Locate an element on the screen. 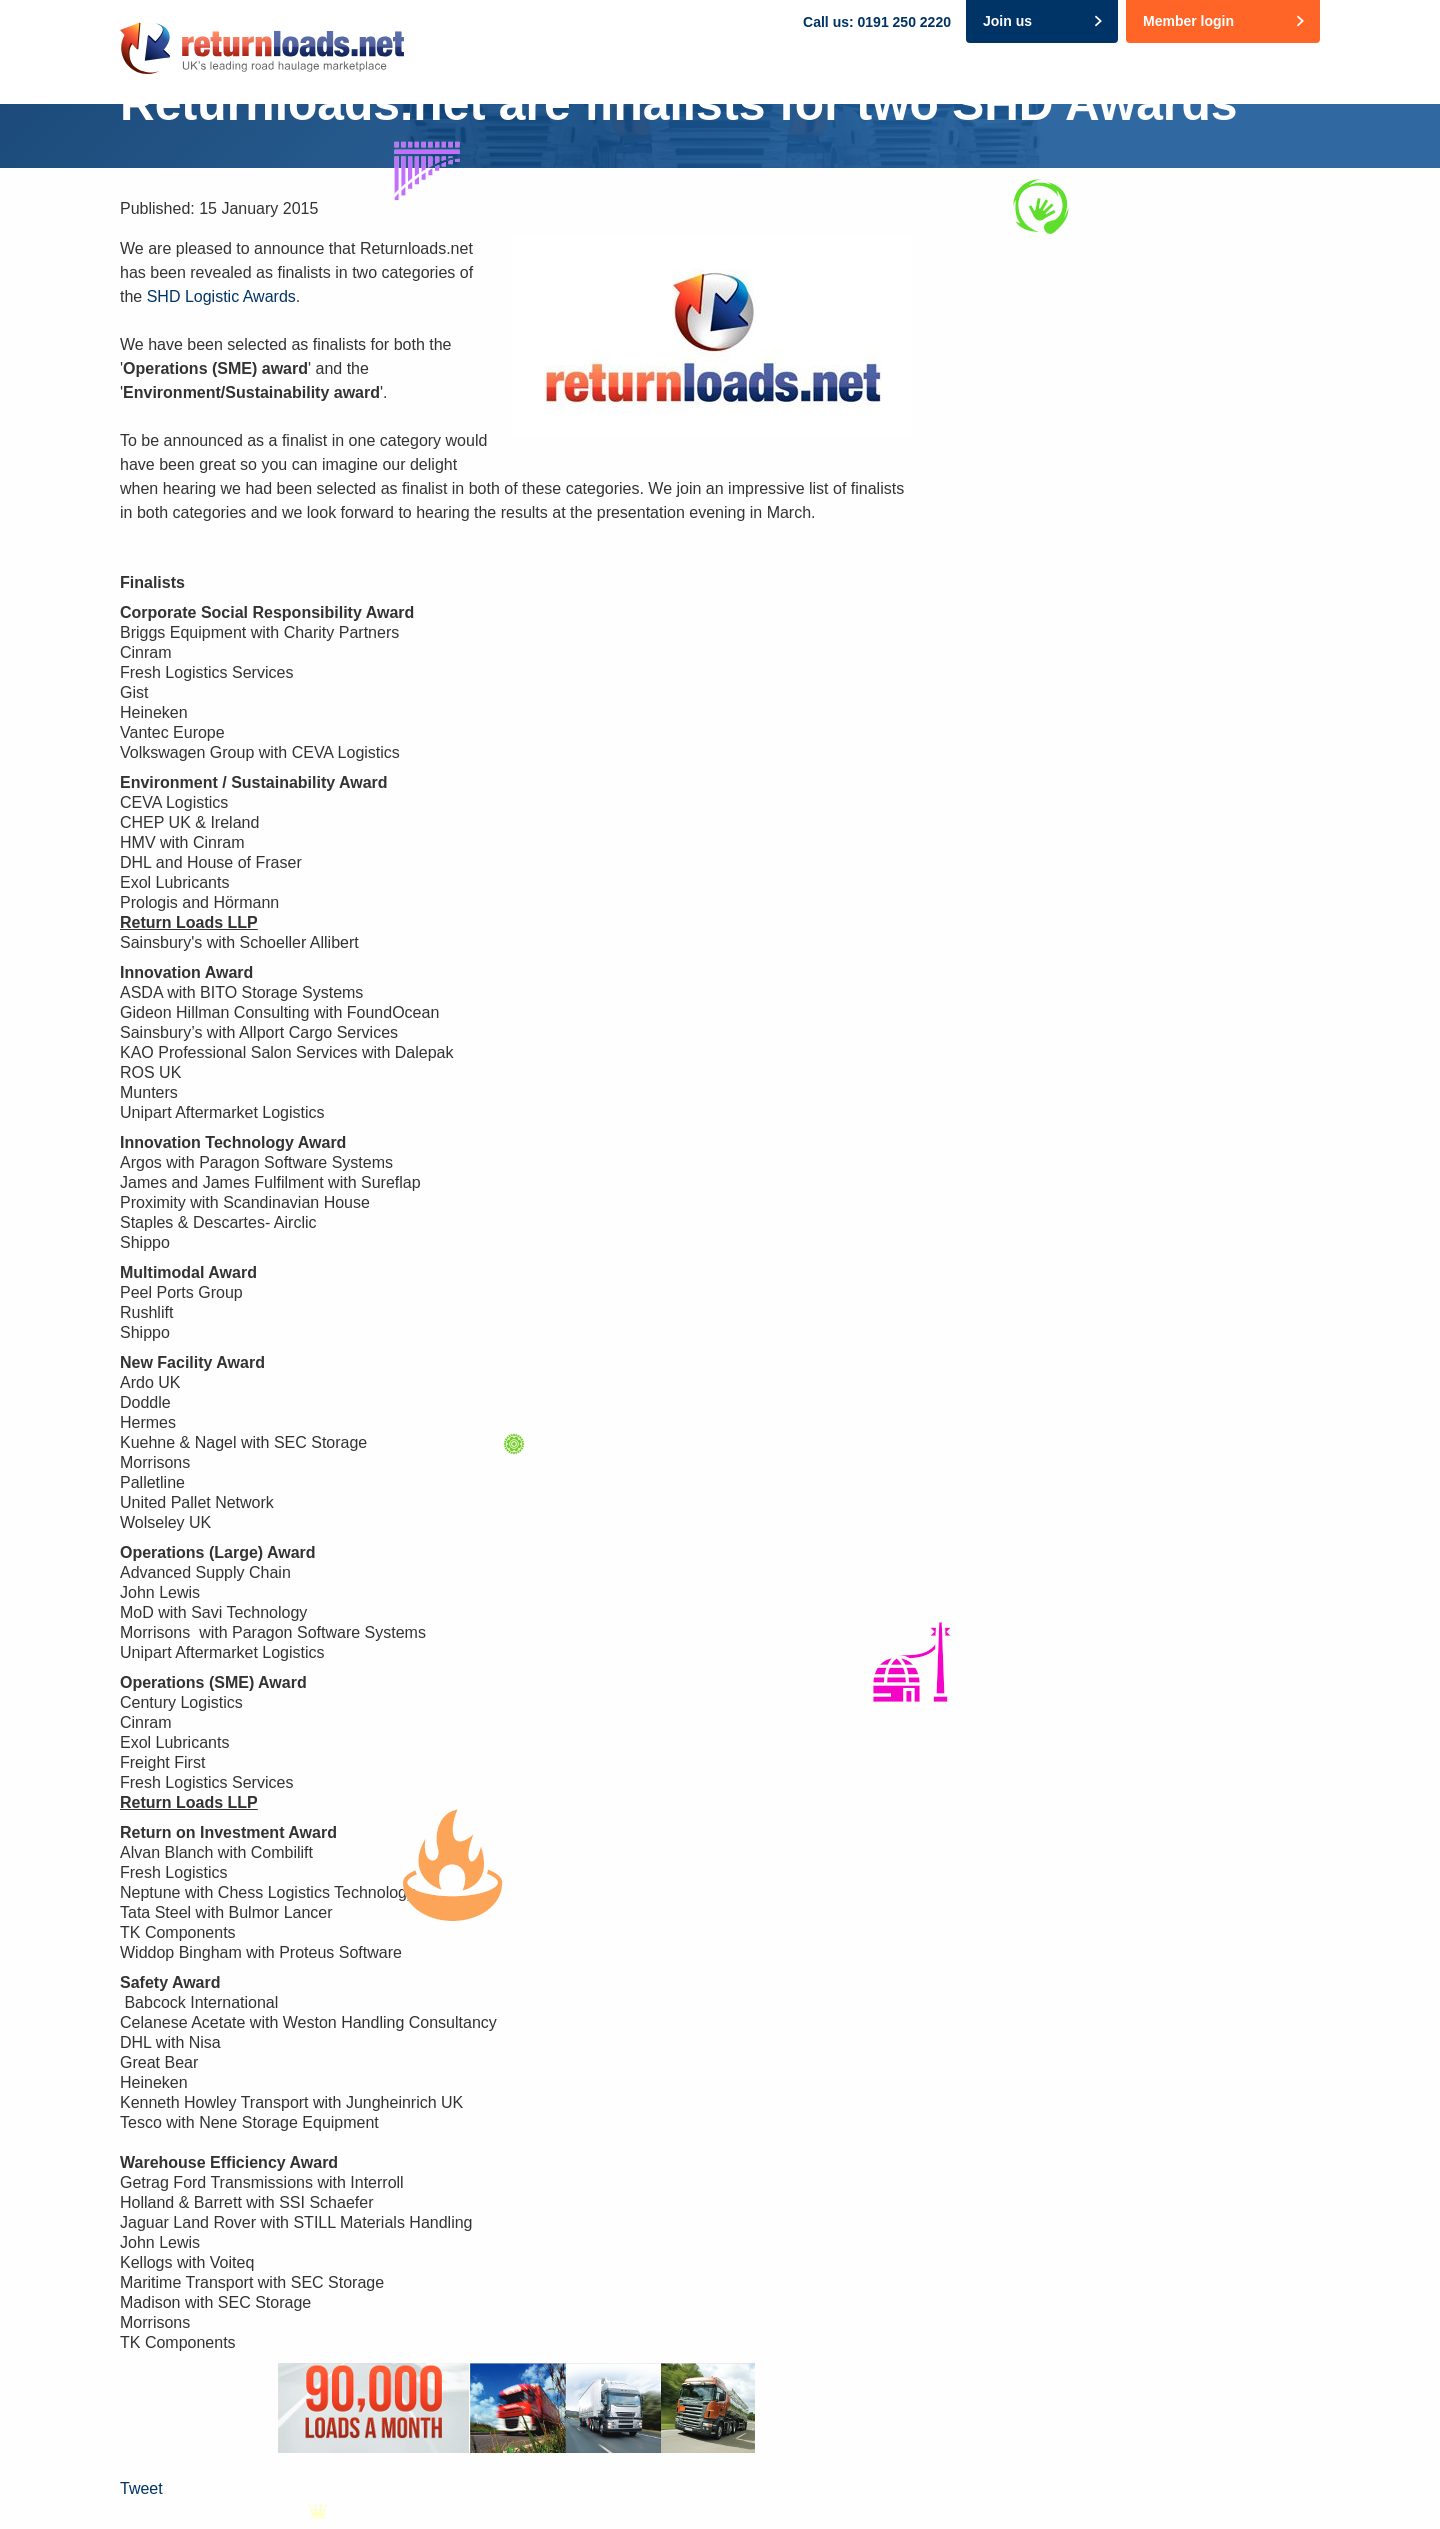  activate a magic ability or spell is located at coordinates (1041, 207).